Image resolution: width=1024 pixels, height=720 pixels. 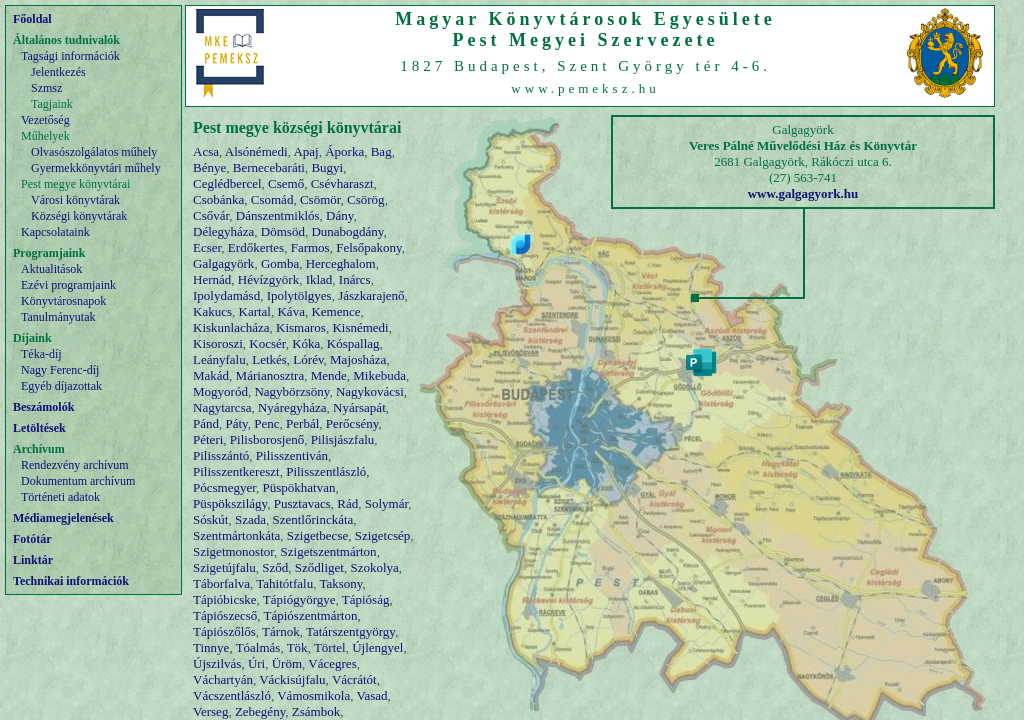 I want to click on open the TalentOnboard application, so click(x=520, y=244).